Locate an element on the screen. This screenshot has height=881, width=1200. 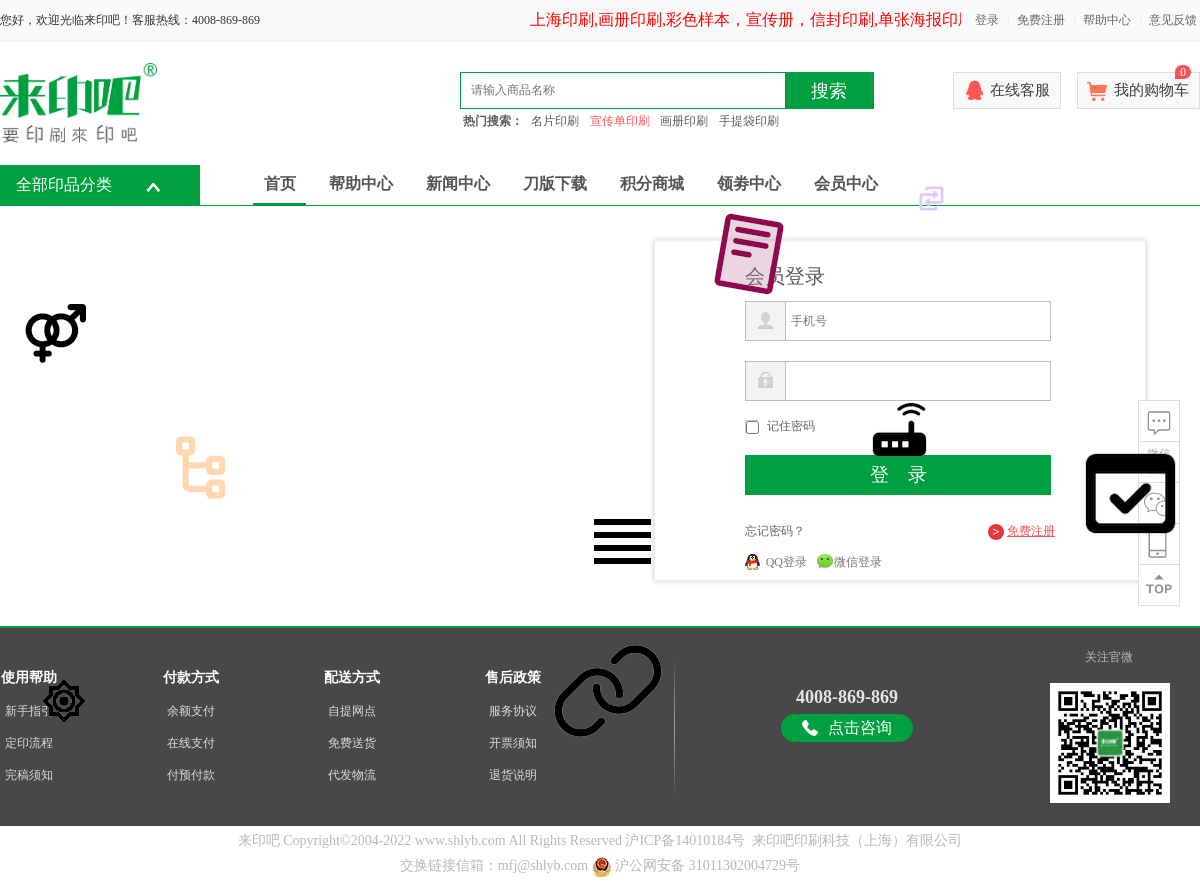
swap or exchange items is located at coordinates (931, 198).